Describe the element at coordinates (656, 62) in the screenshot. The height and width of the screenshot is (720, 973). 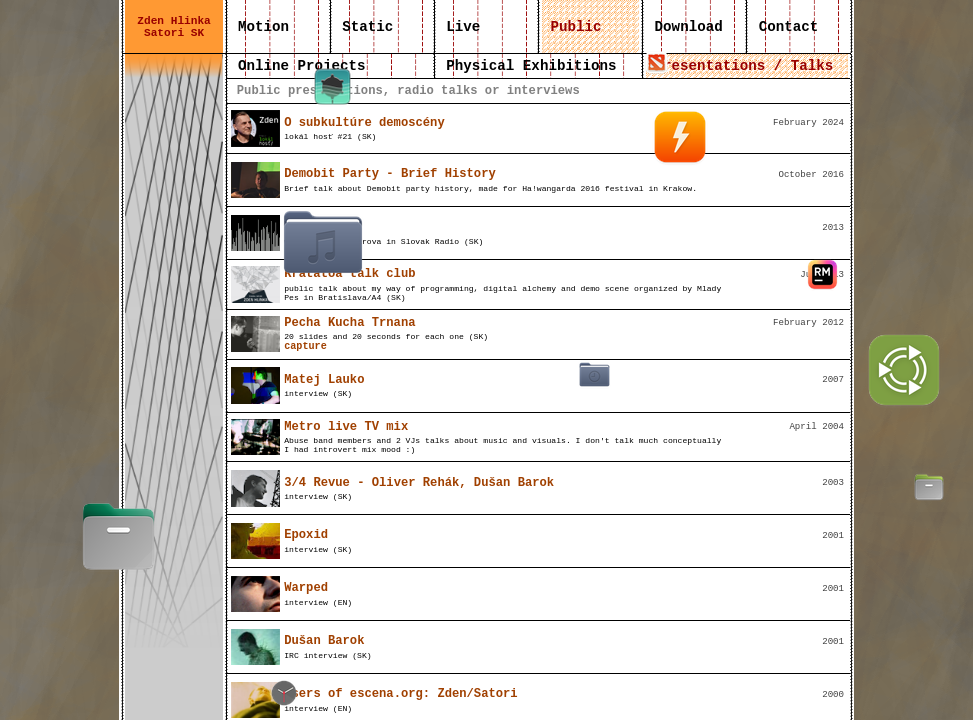
I see `launch Dota 2 game` at that location.